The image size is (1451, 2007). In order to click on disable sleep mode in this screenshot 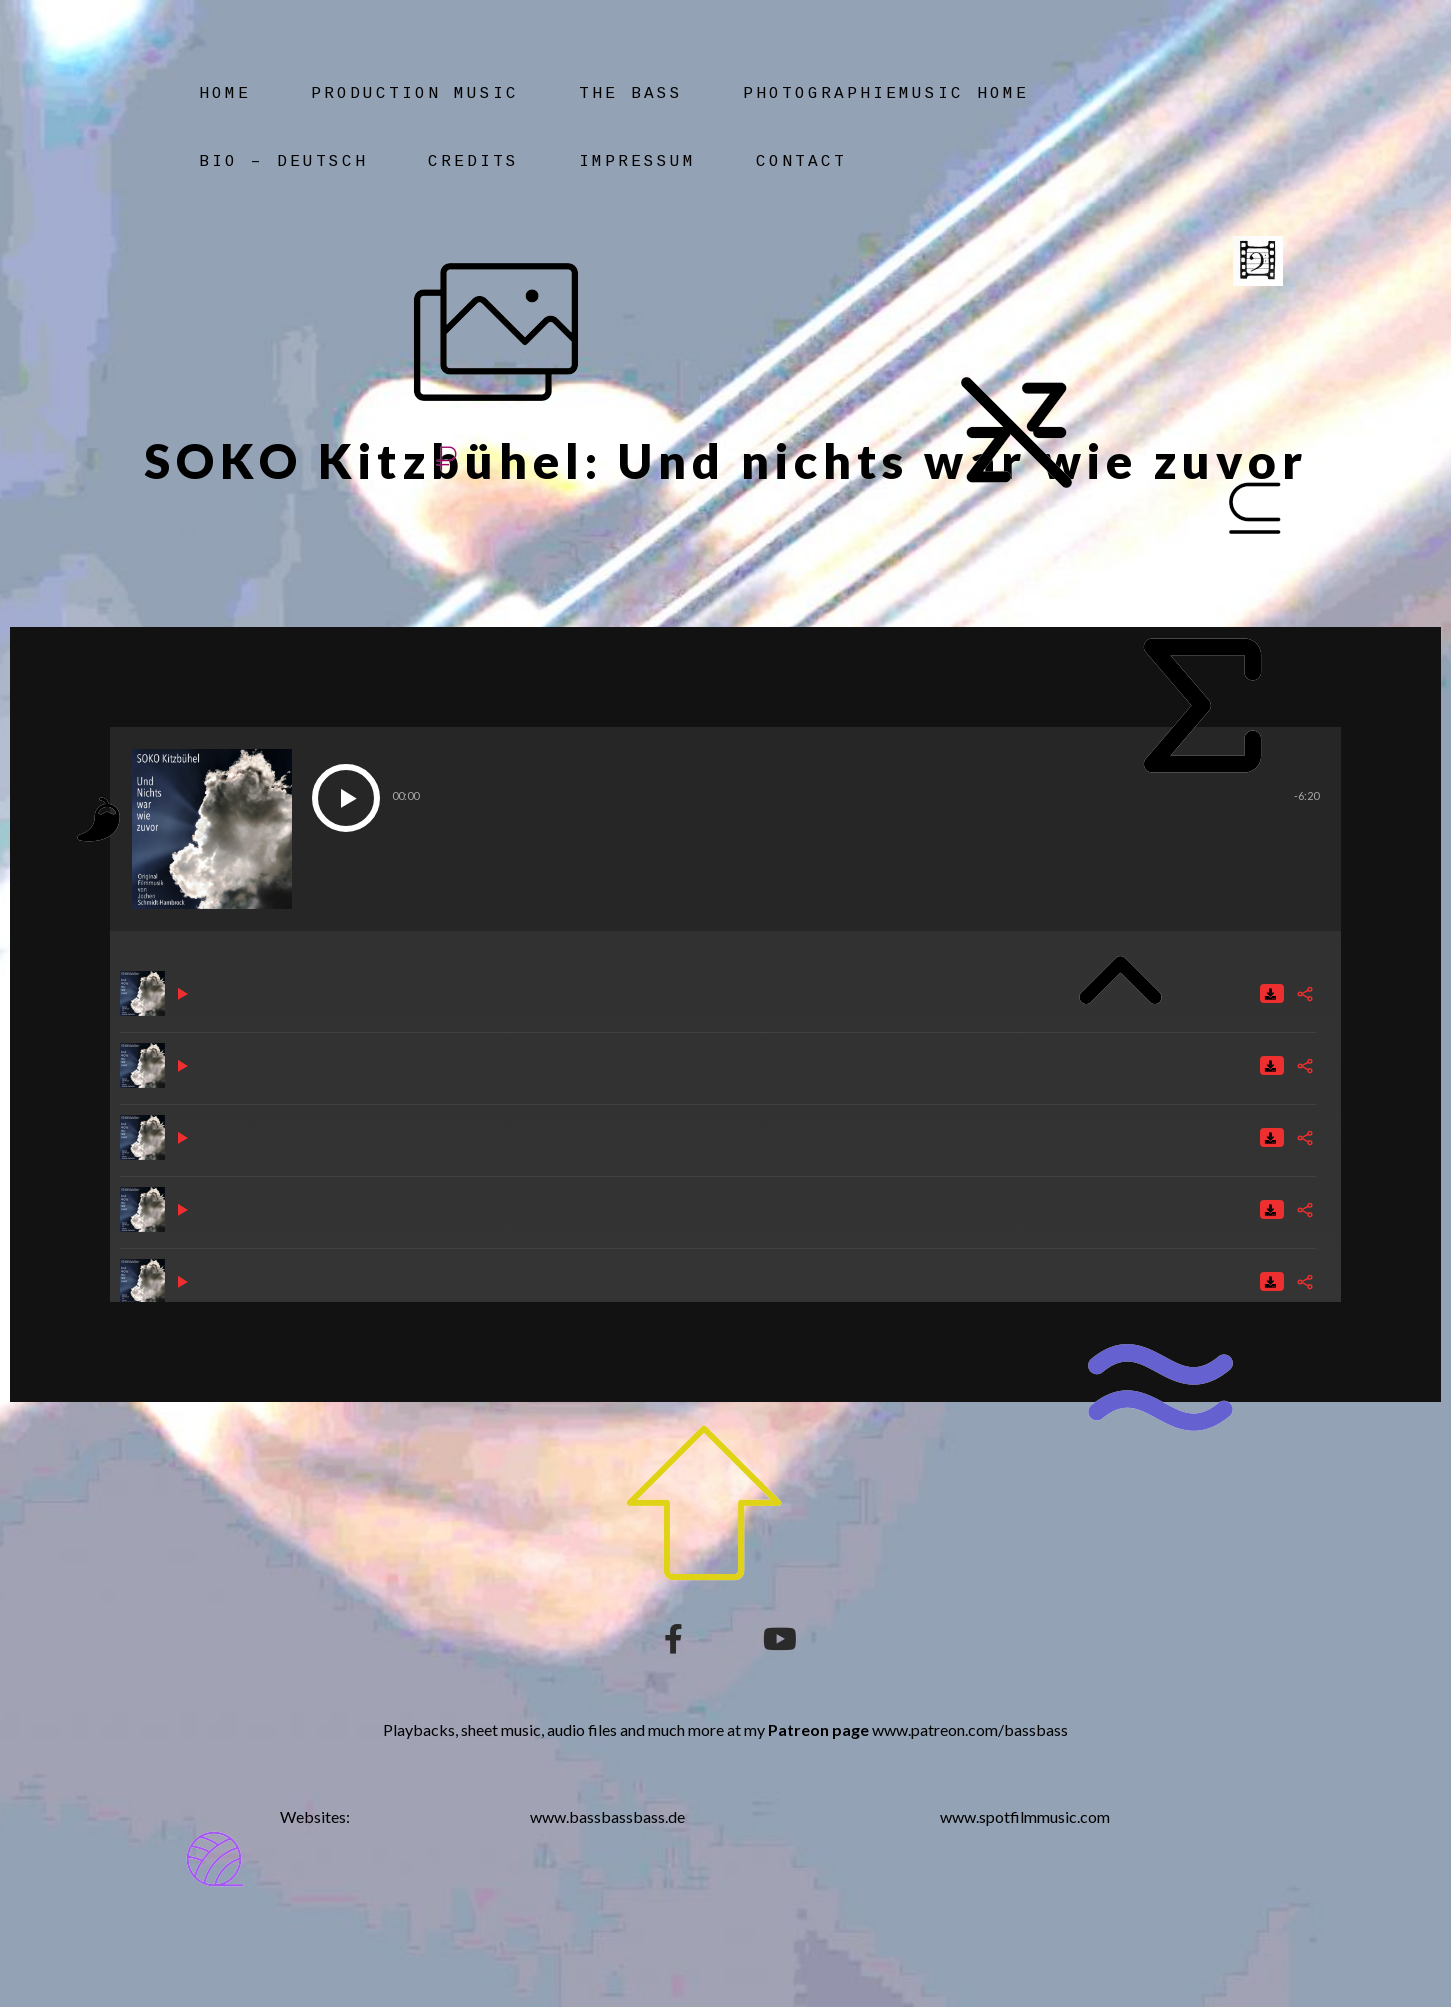, I will do `click(1016, 432)`.